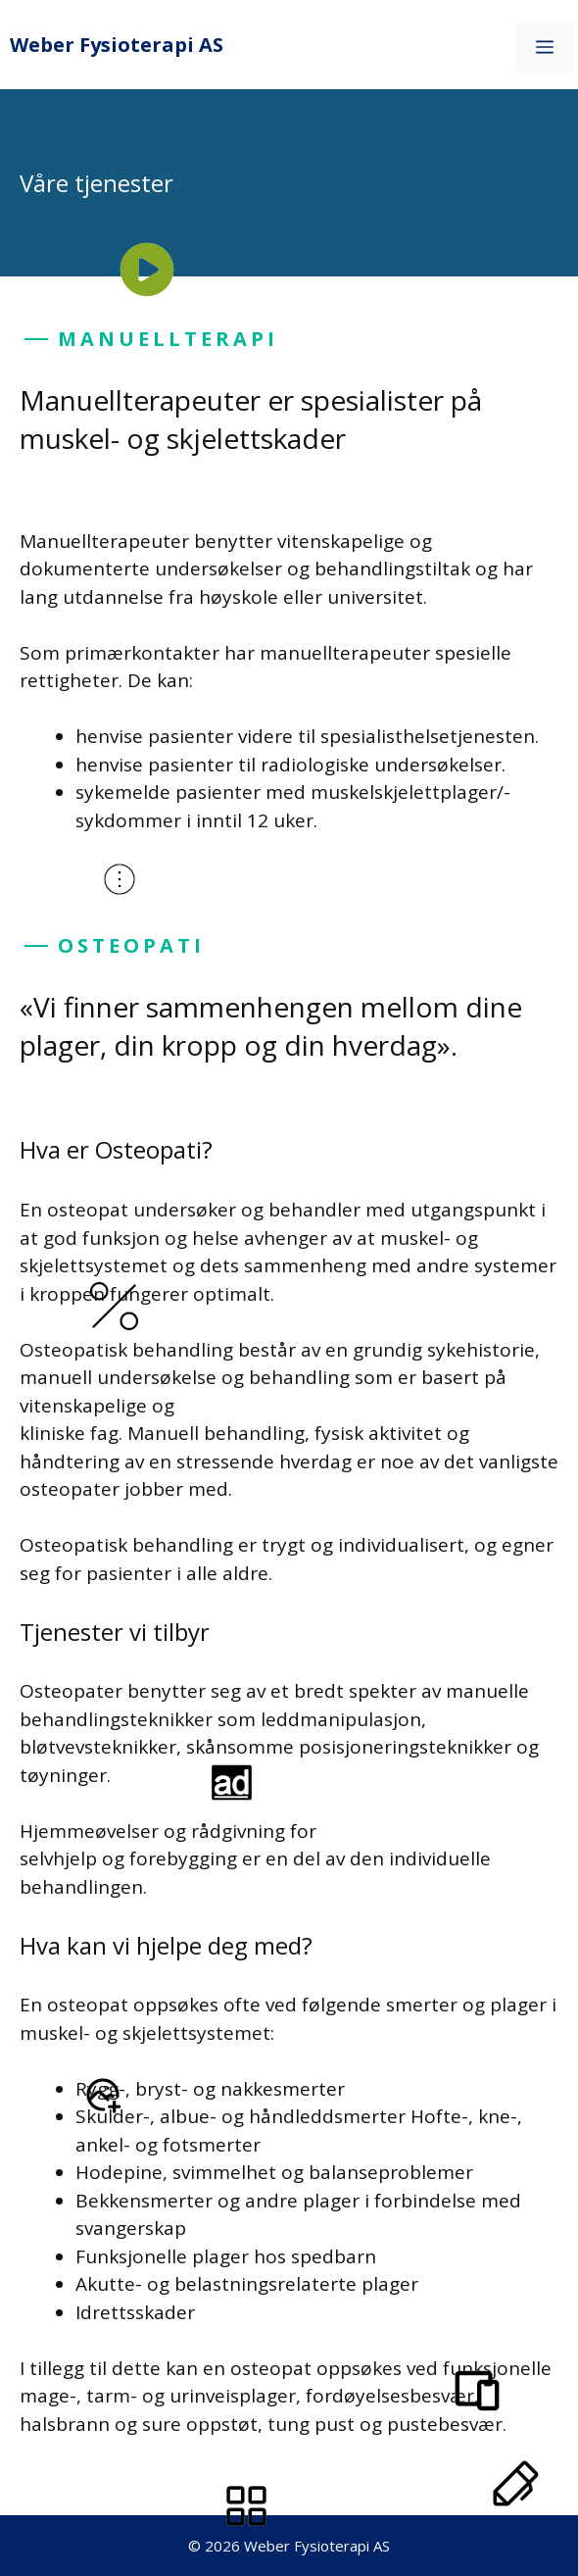 Image resolution: width=578 pixels, height=2576 pixels. Describe the element at coordinates (231, 1782) in the screenshot. I see `Adversal advertising platform logo` at that location.